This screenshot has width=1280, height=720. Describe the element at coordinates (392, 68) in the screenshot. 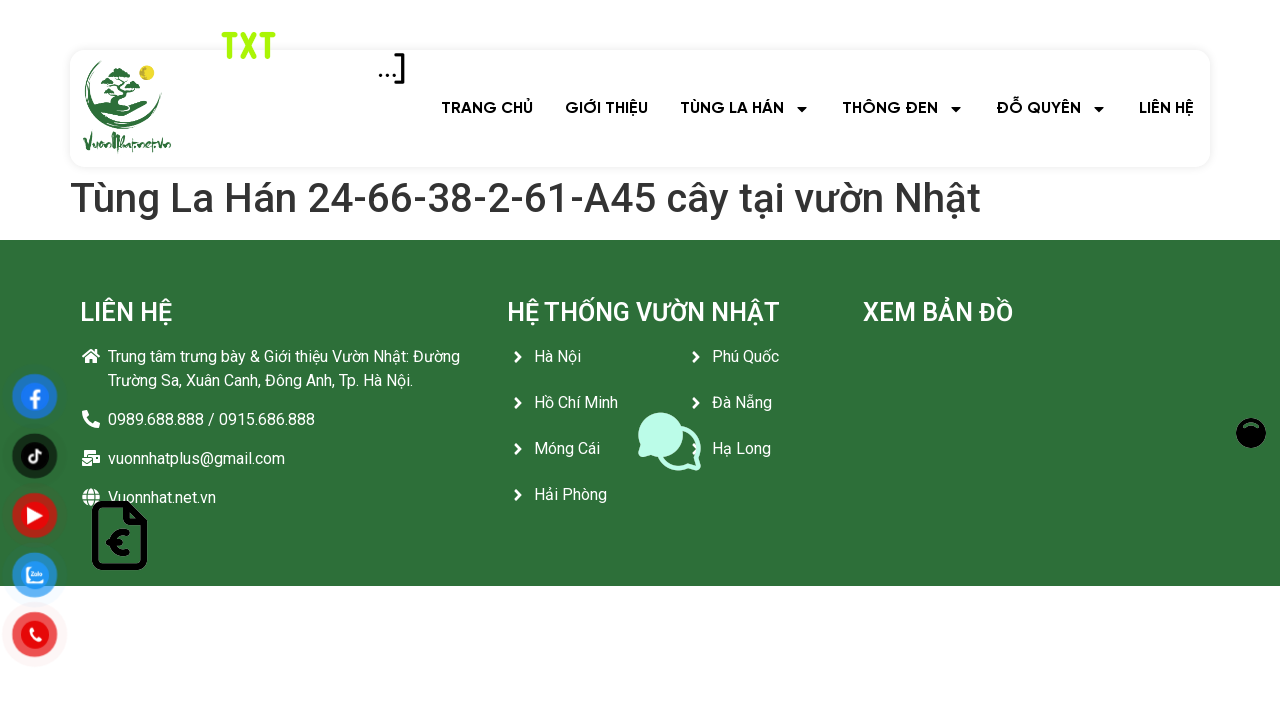

I see `indicates end of a code block or container` at that location.